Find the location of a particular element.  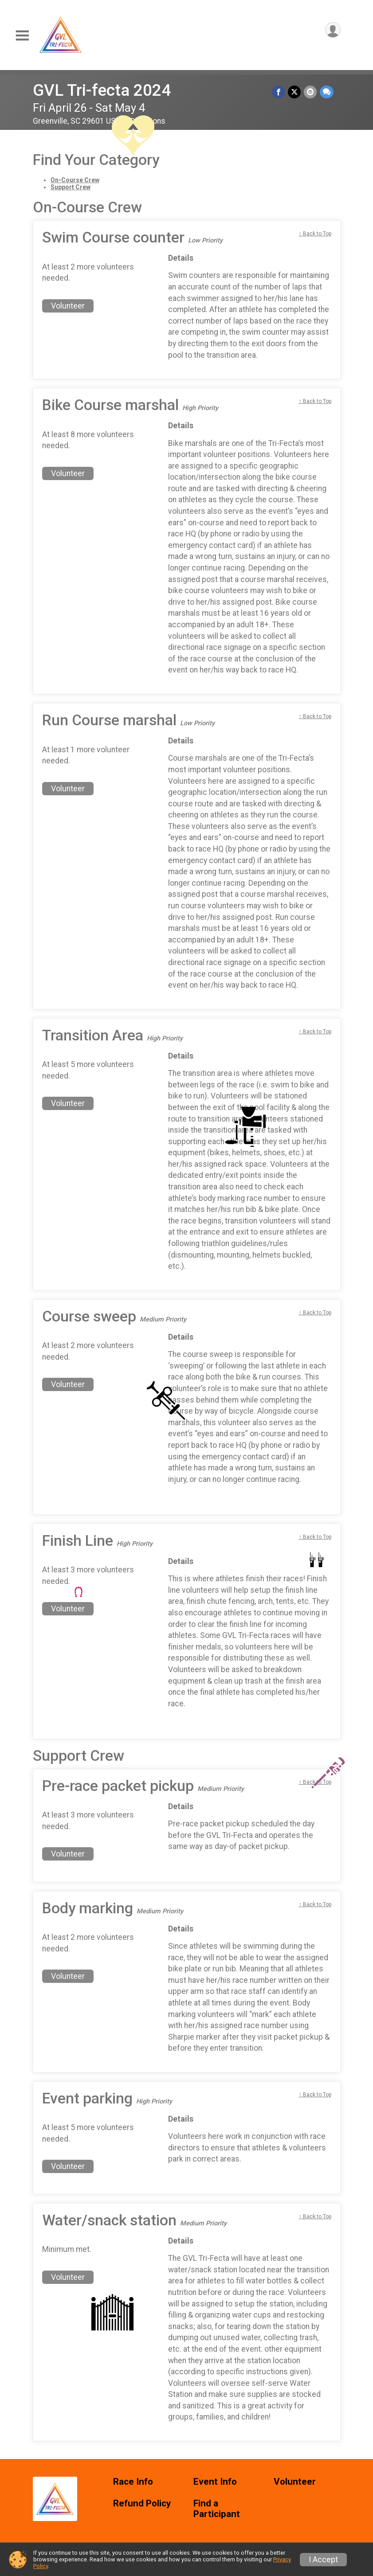

access settings or configuration options is located at coordinates (328, 1773).